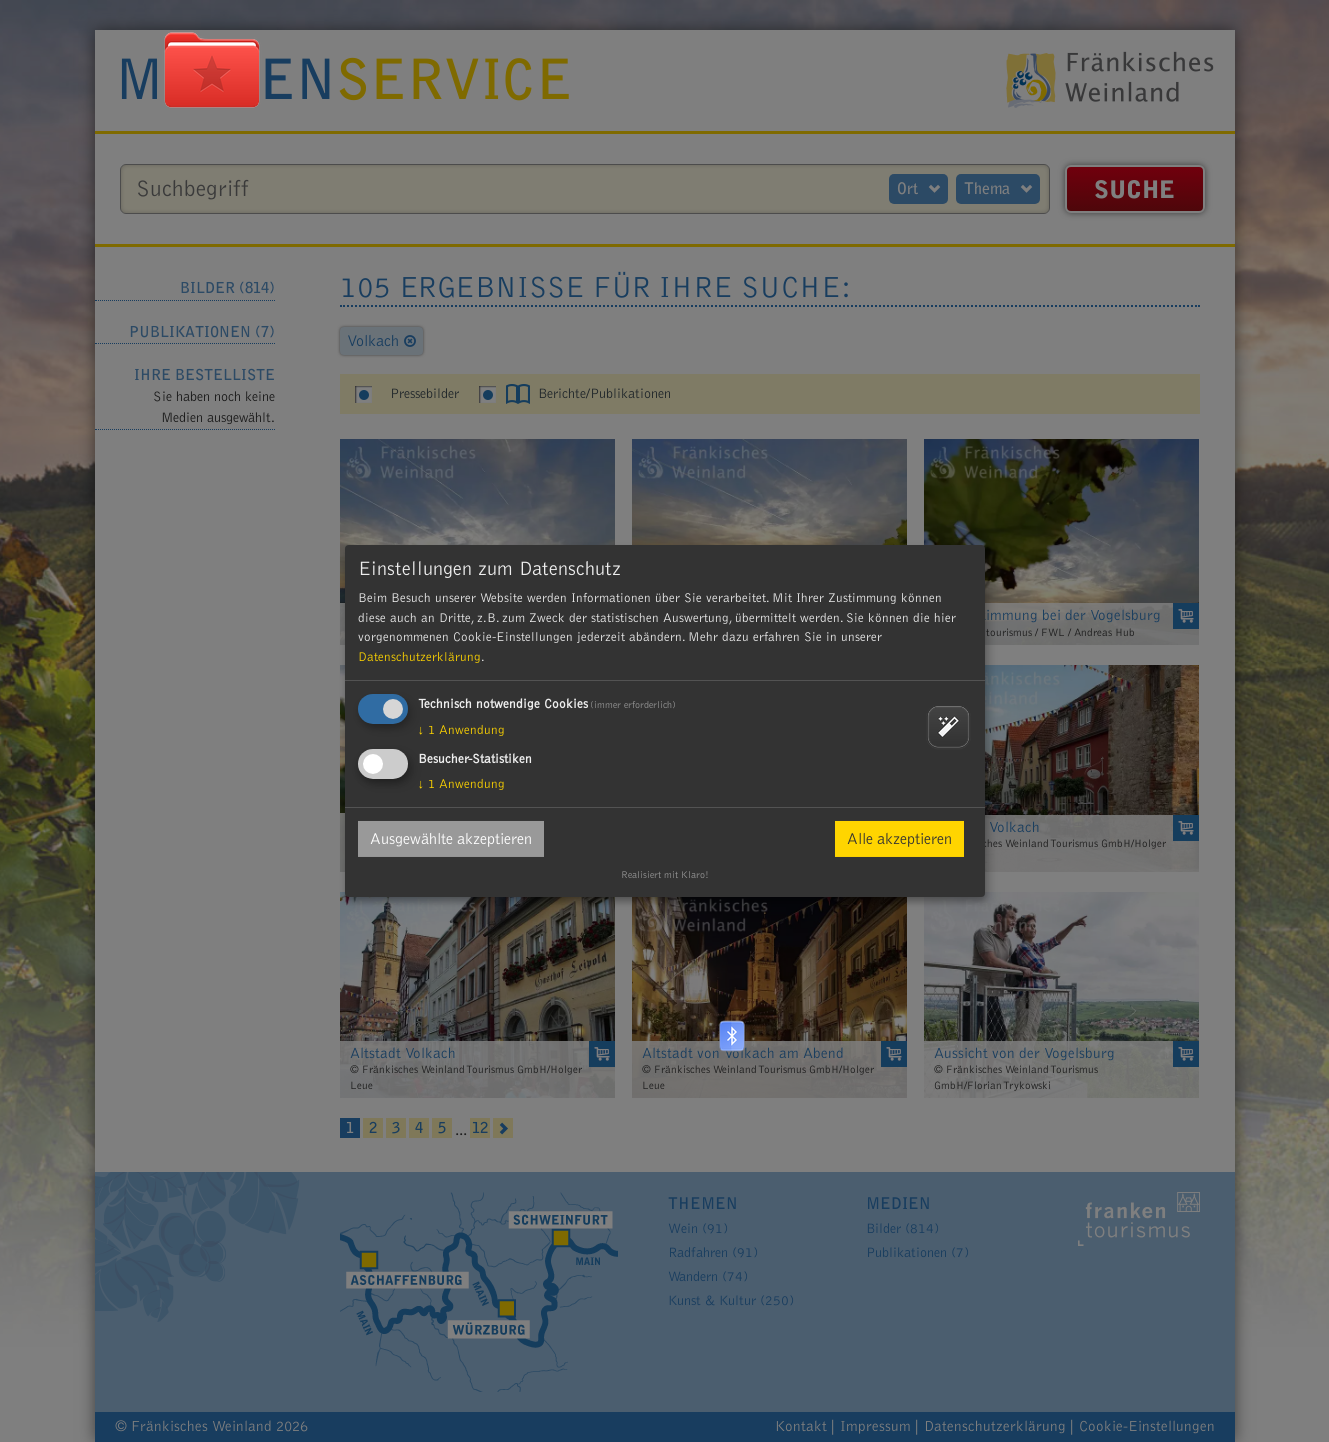  I want to click on access visual effects and animation settings, so click(948, 727).